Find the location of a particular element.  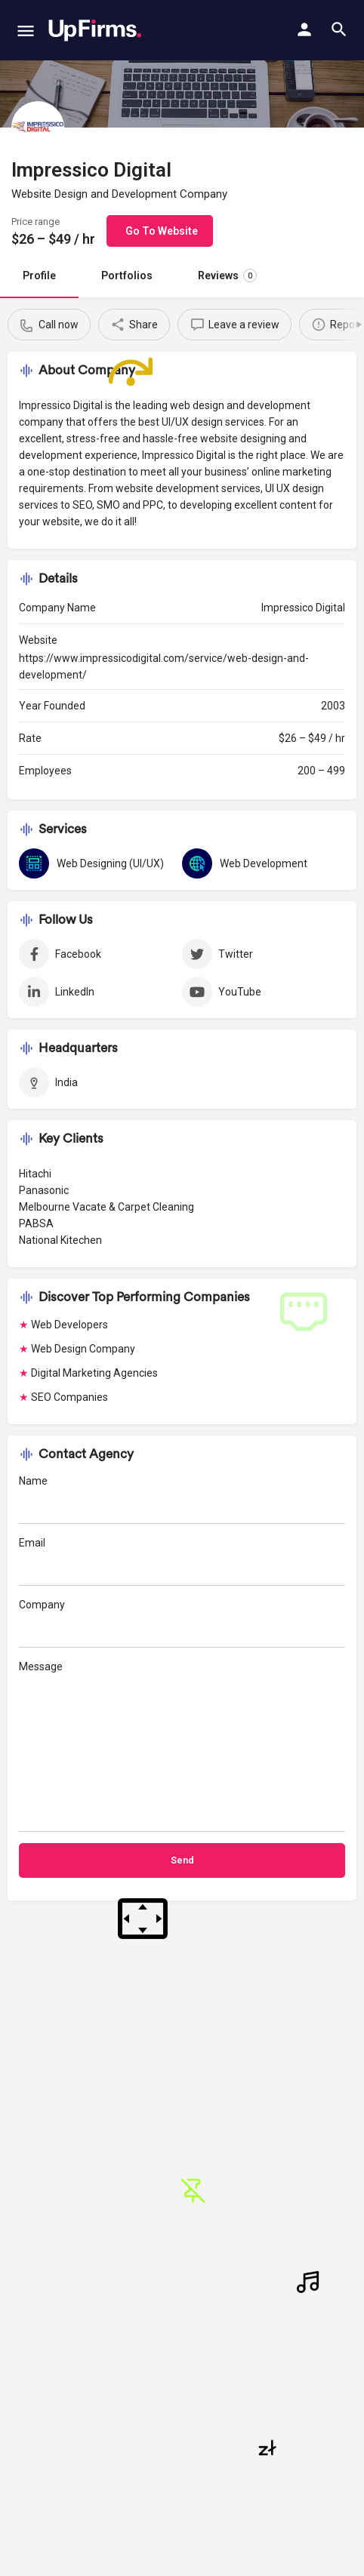

access music library or audio files is located at coordinates (307, 2282).